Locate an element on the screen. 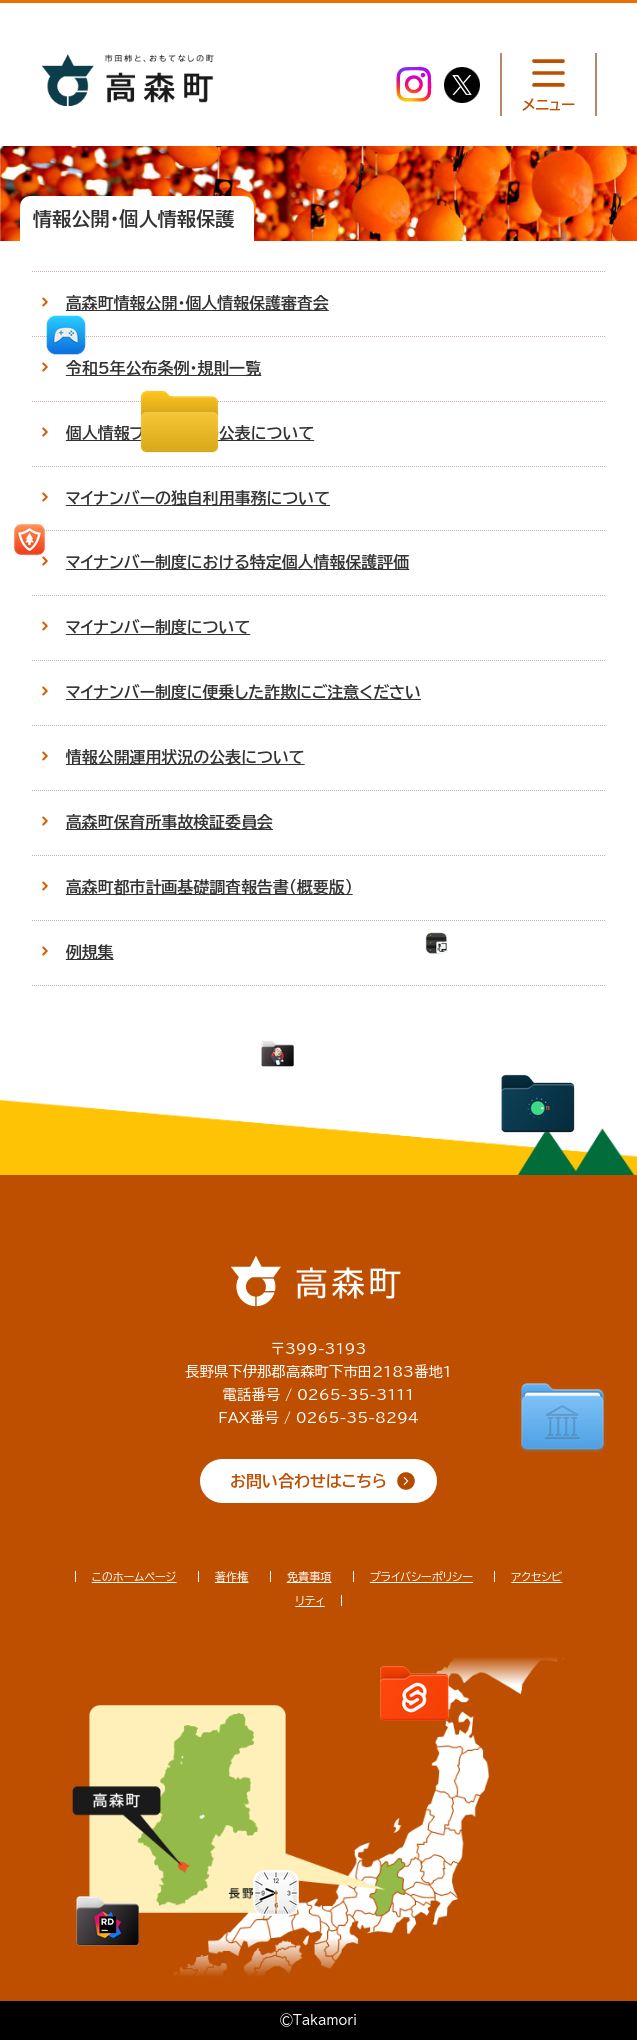 The width and height of the screenshot is (637, 2040). open svelte project folder is located at coordinates (414, 1695).